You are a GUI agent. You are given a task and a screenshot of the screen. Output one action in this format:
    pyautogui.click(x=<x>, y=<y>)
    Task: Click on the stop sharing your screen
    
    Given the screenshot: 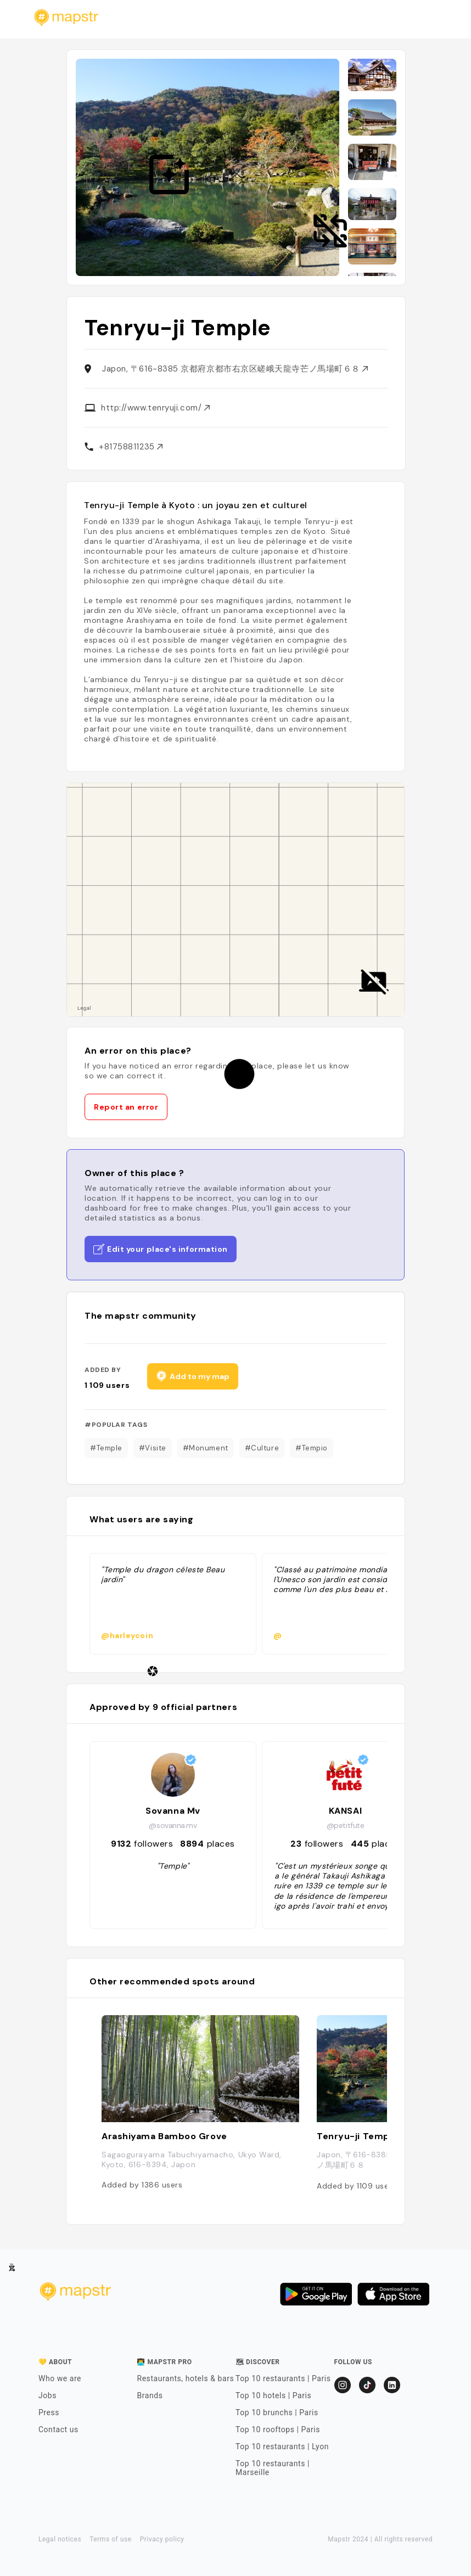 What is the action you would take?
    pyautogui.click(x=374, y=982)
    